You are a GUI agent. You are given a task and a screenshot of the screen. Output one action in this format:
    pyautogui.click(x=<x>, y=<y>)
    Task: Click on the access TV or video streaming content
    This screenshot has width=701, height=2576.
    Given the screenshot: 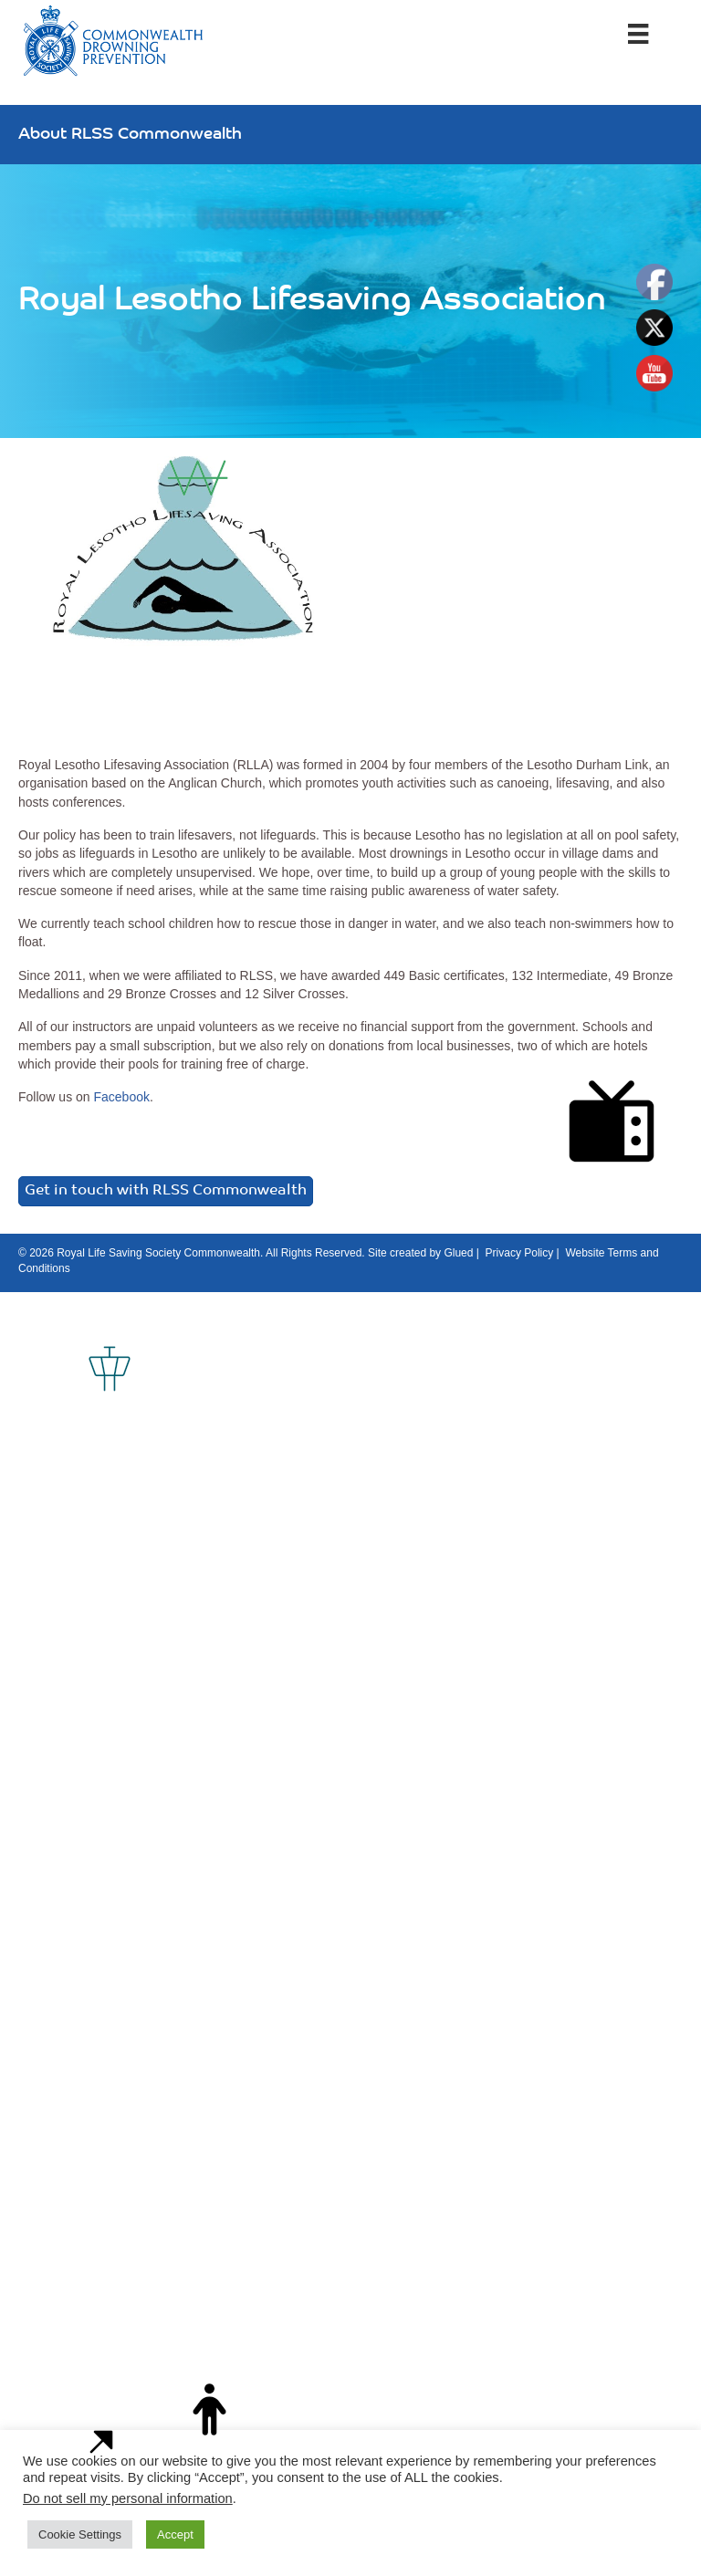 What is the action you would take?
    pyautogui.click(x=612, y=1126)
    